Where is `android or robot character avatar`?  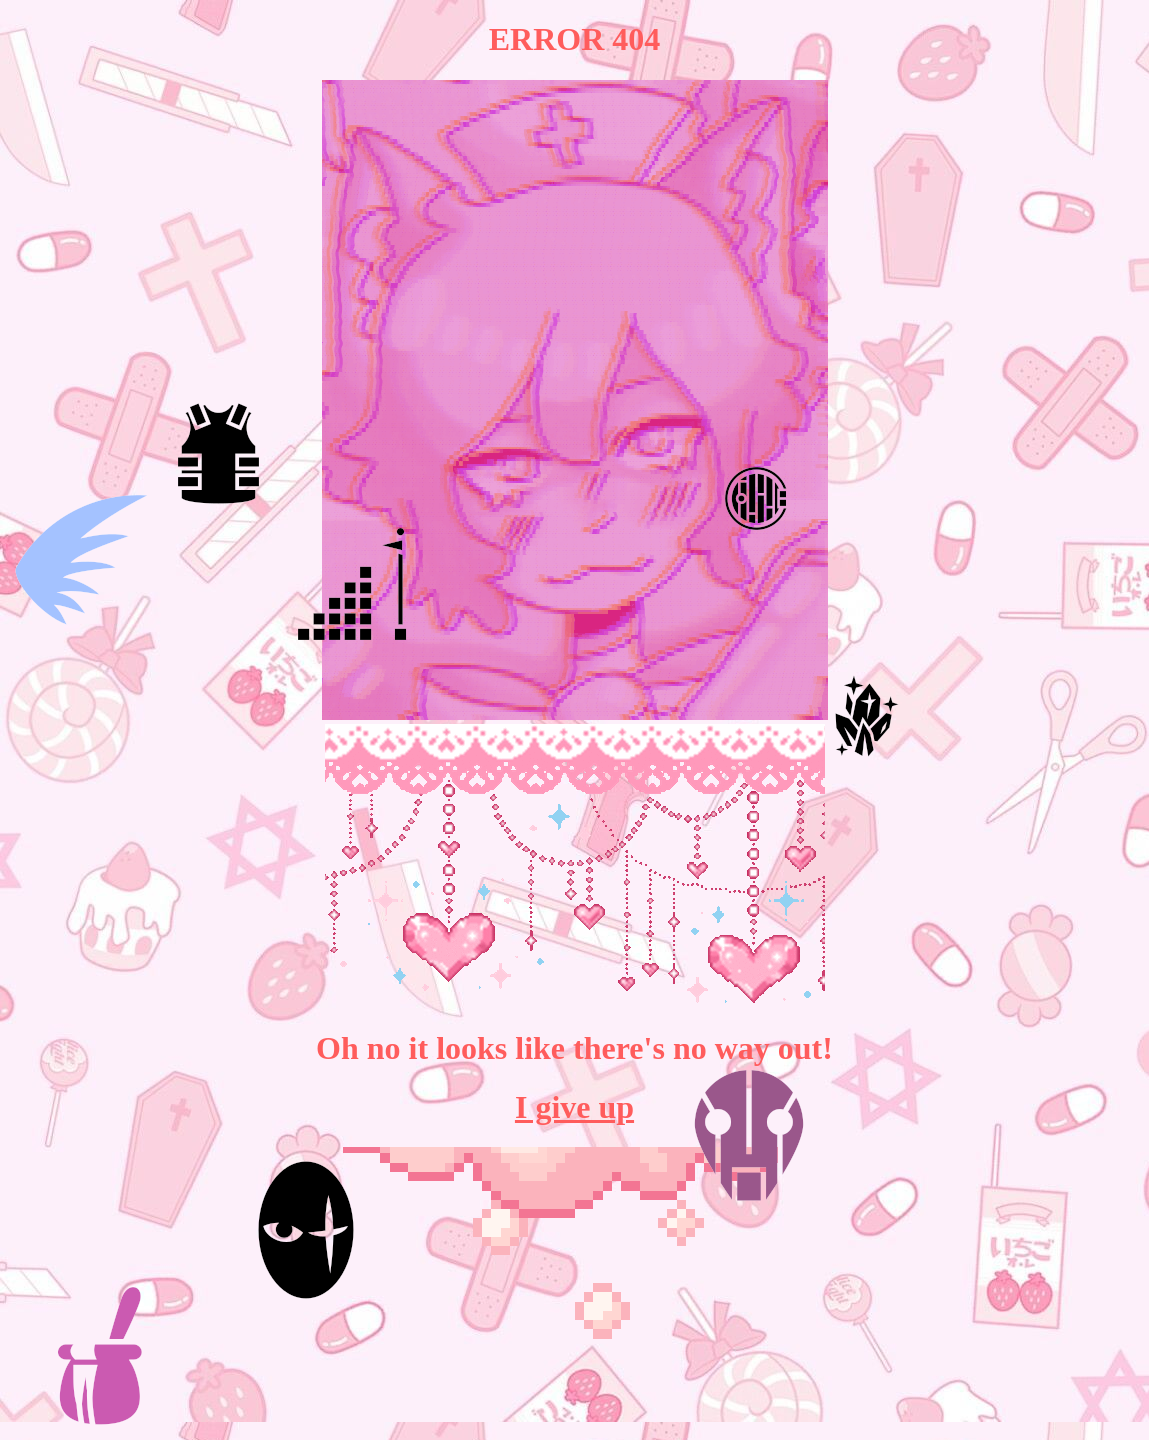 android or robot character avatar is located at coordinates (749, 1136).